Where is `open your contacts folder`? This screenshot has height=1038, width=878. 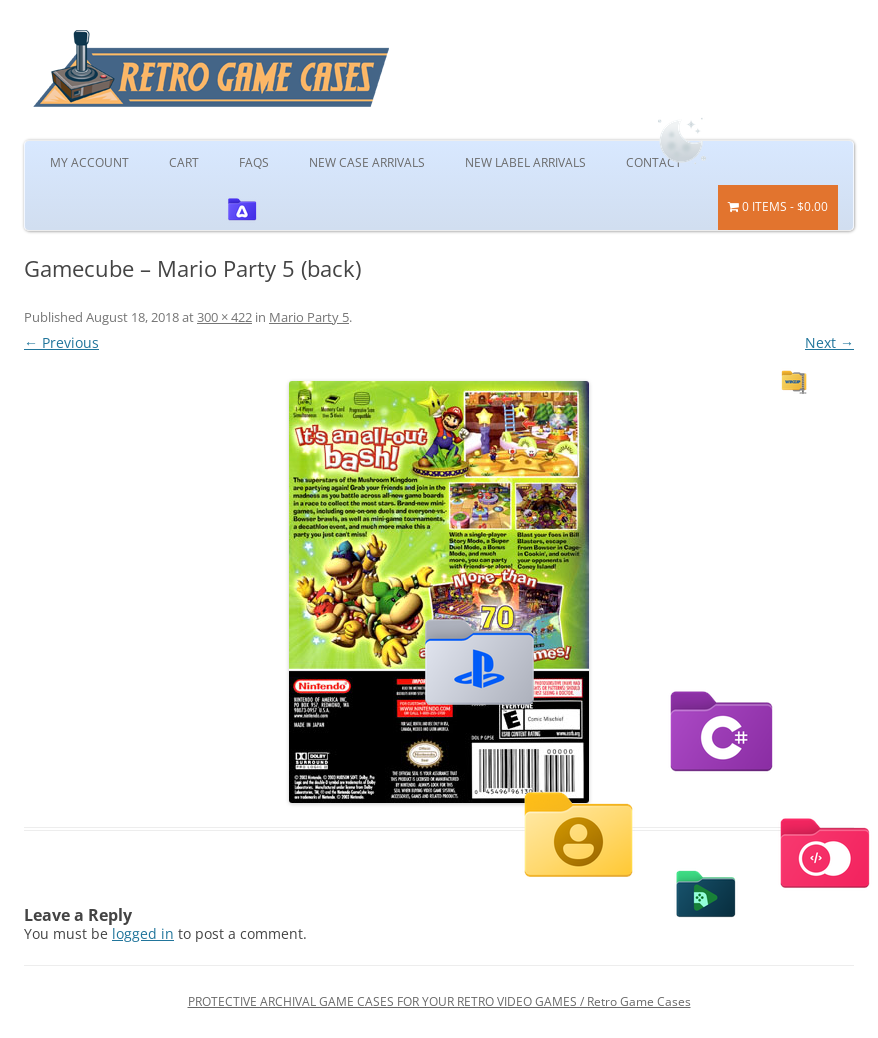 open your contacts folder is located at coordinates (578, 837).